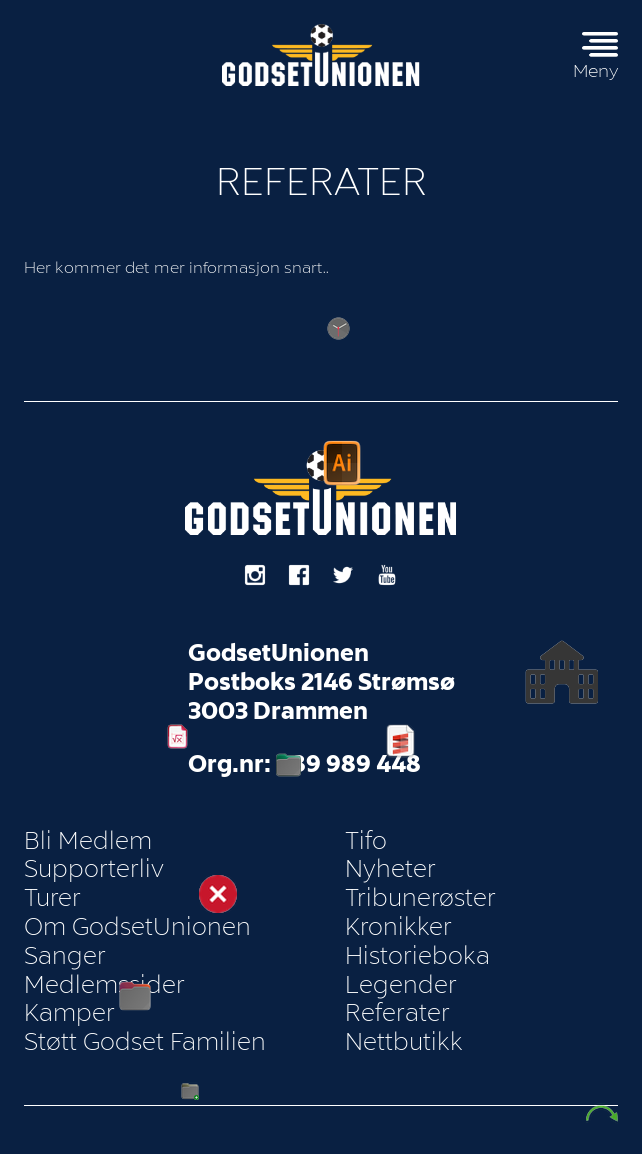  Describe the element at coordinates (177, 736) in the screenshot. I see `open an opendocument formula template file` at that location.